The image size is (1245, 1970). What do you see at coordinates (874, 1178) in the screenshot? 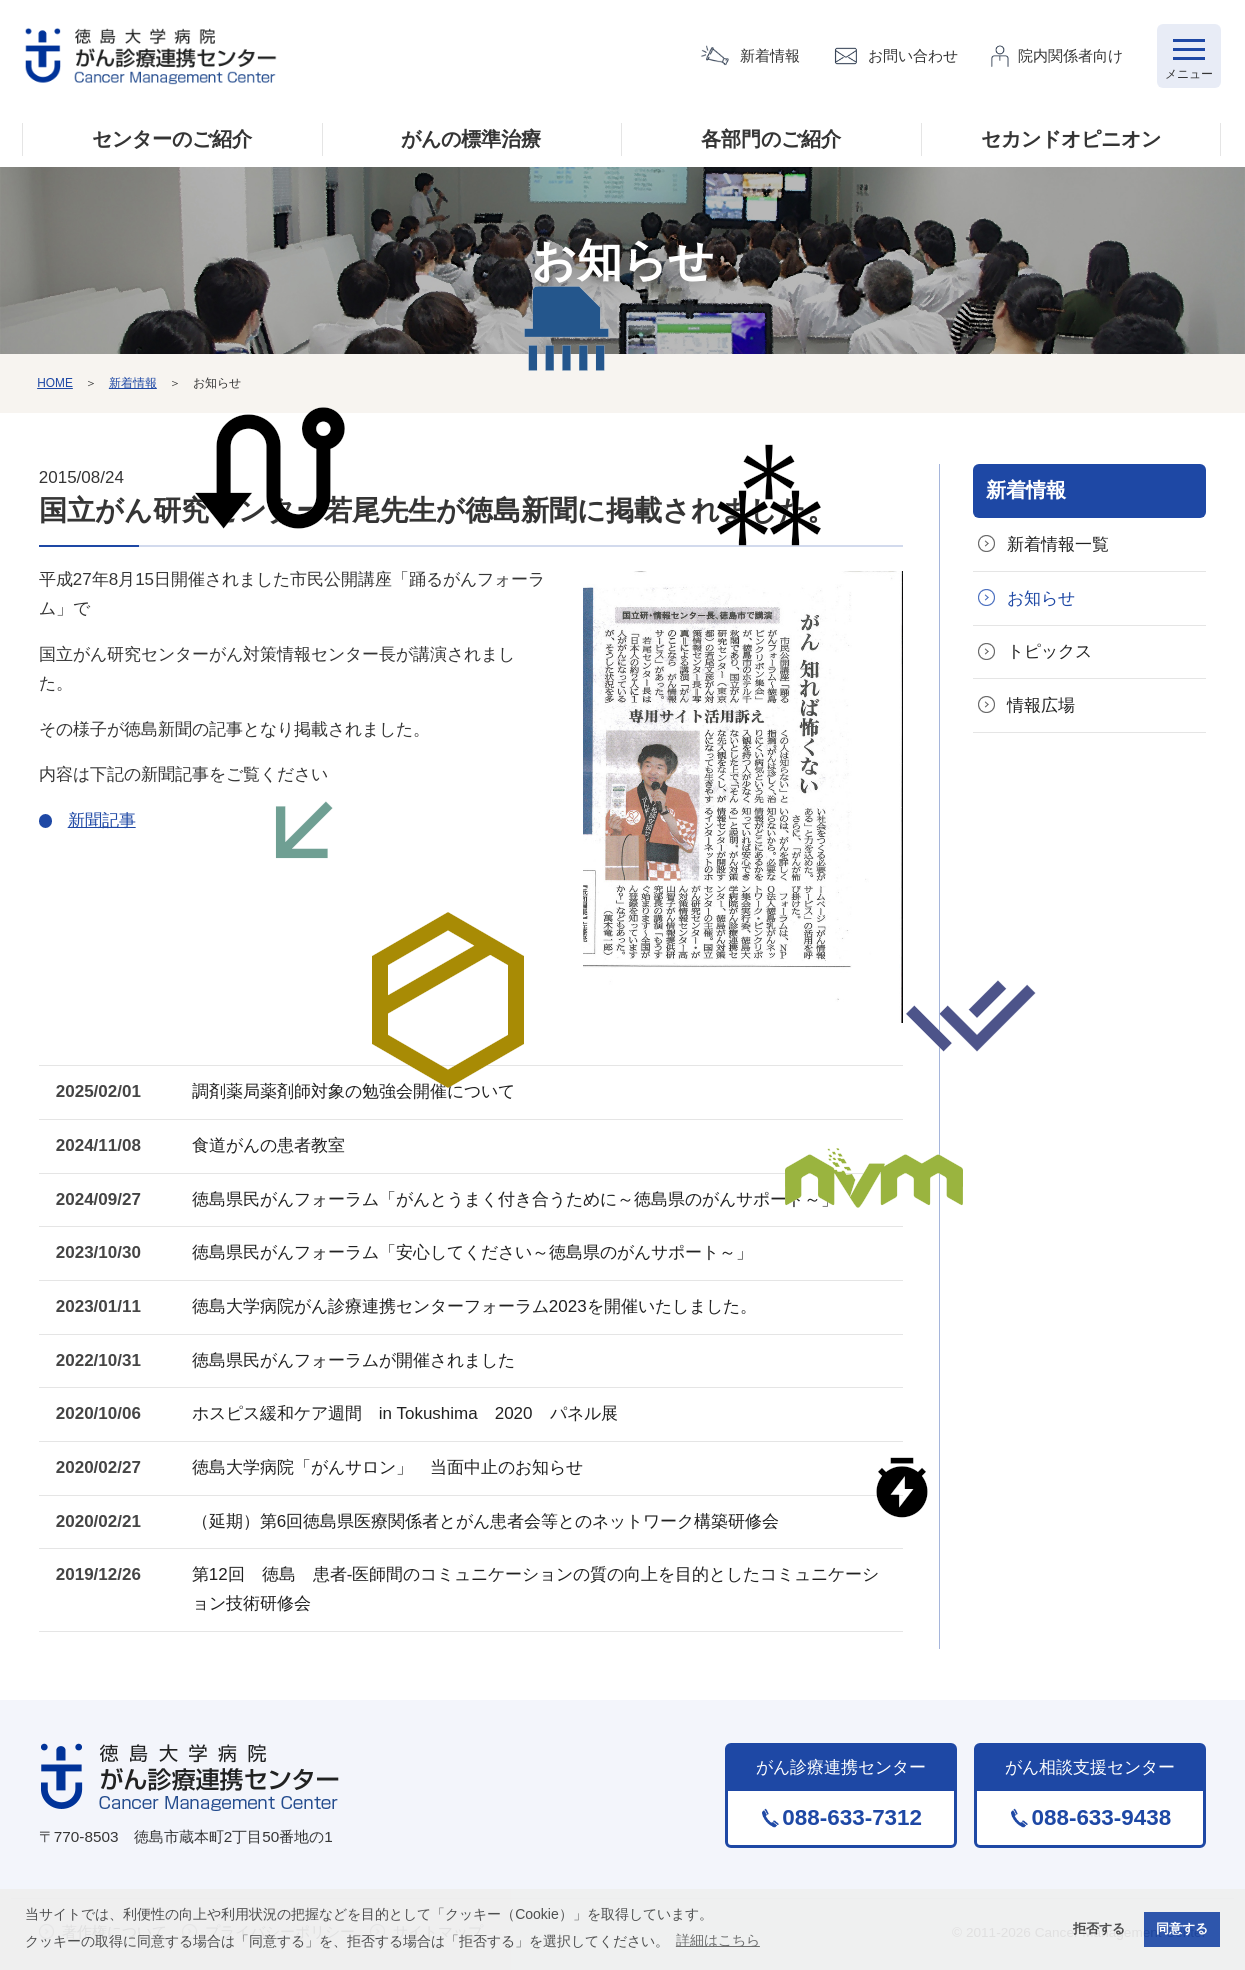
I see `nvm (node version manager) logo` at bounding box center [874, 1178].